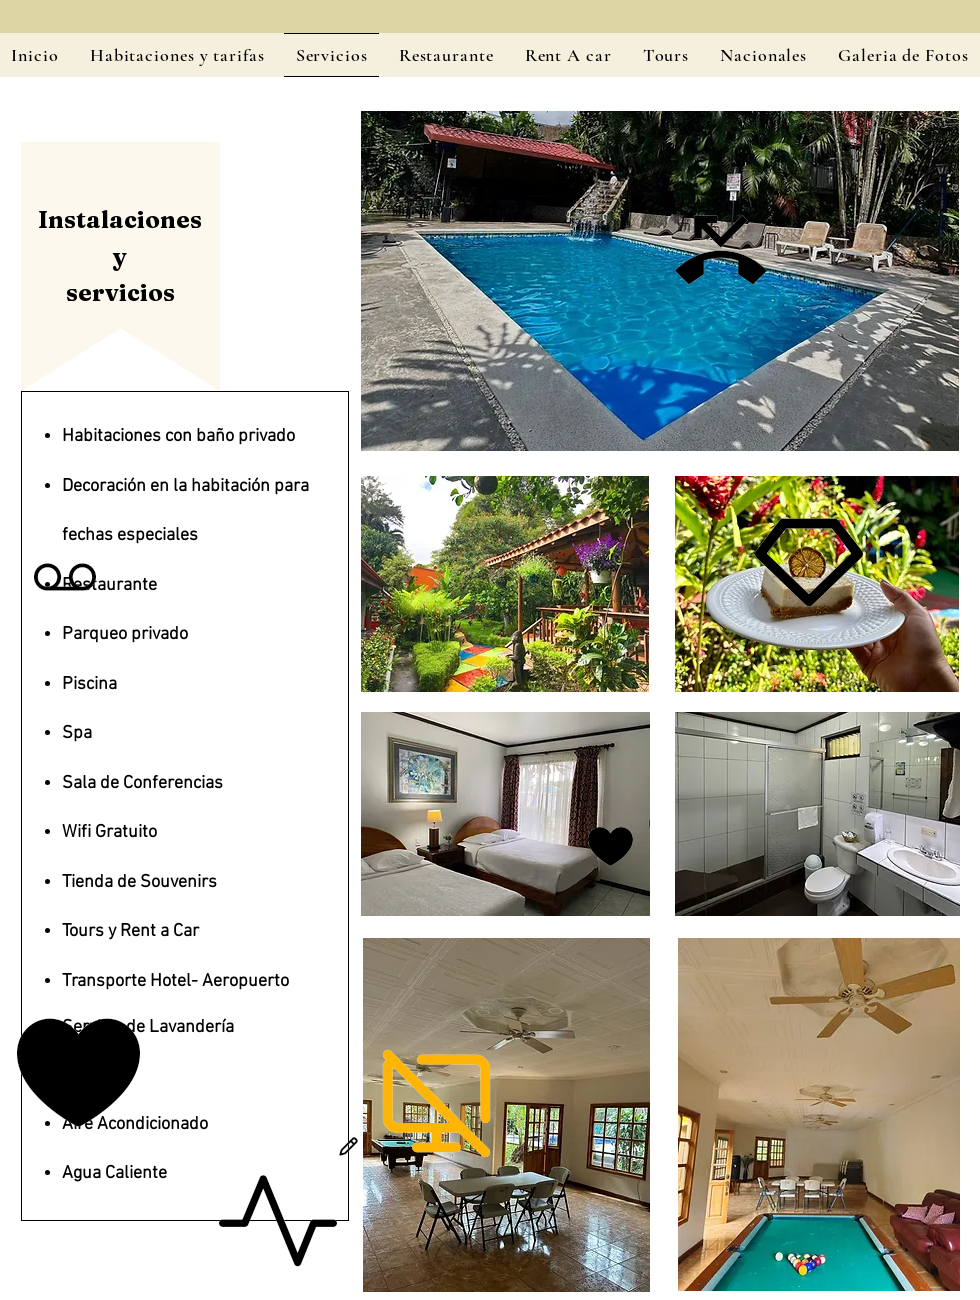 The height and width of the screenshot is (1300, 980). I want to click on access voicemail messages, so click(65, 577).